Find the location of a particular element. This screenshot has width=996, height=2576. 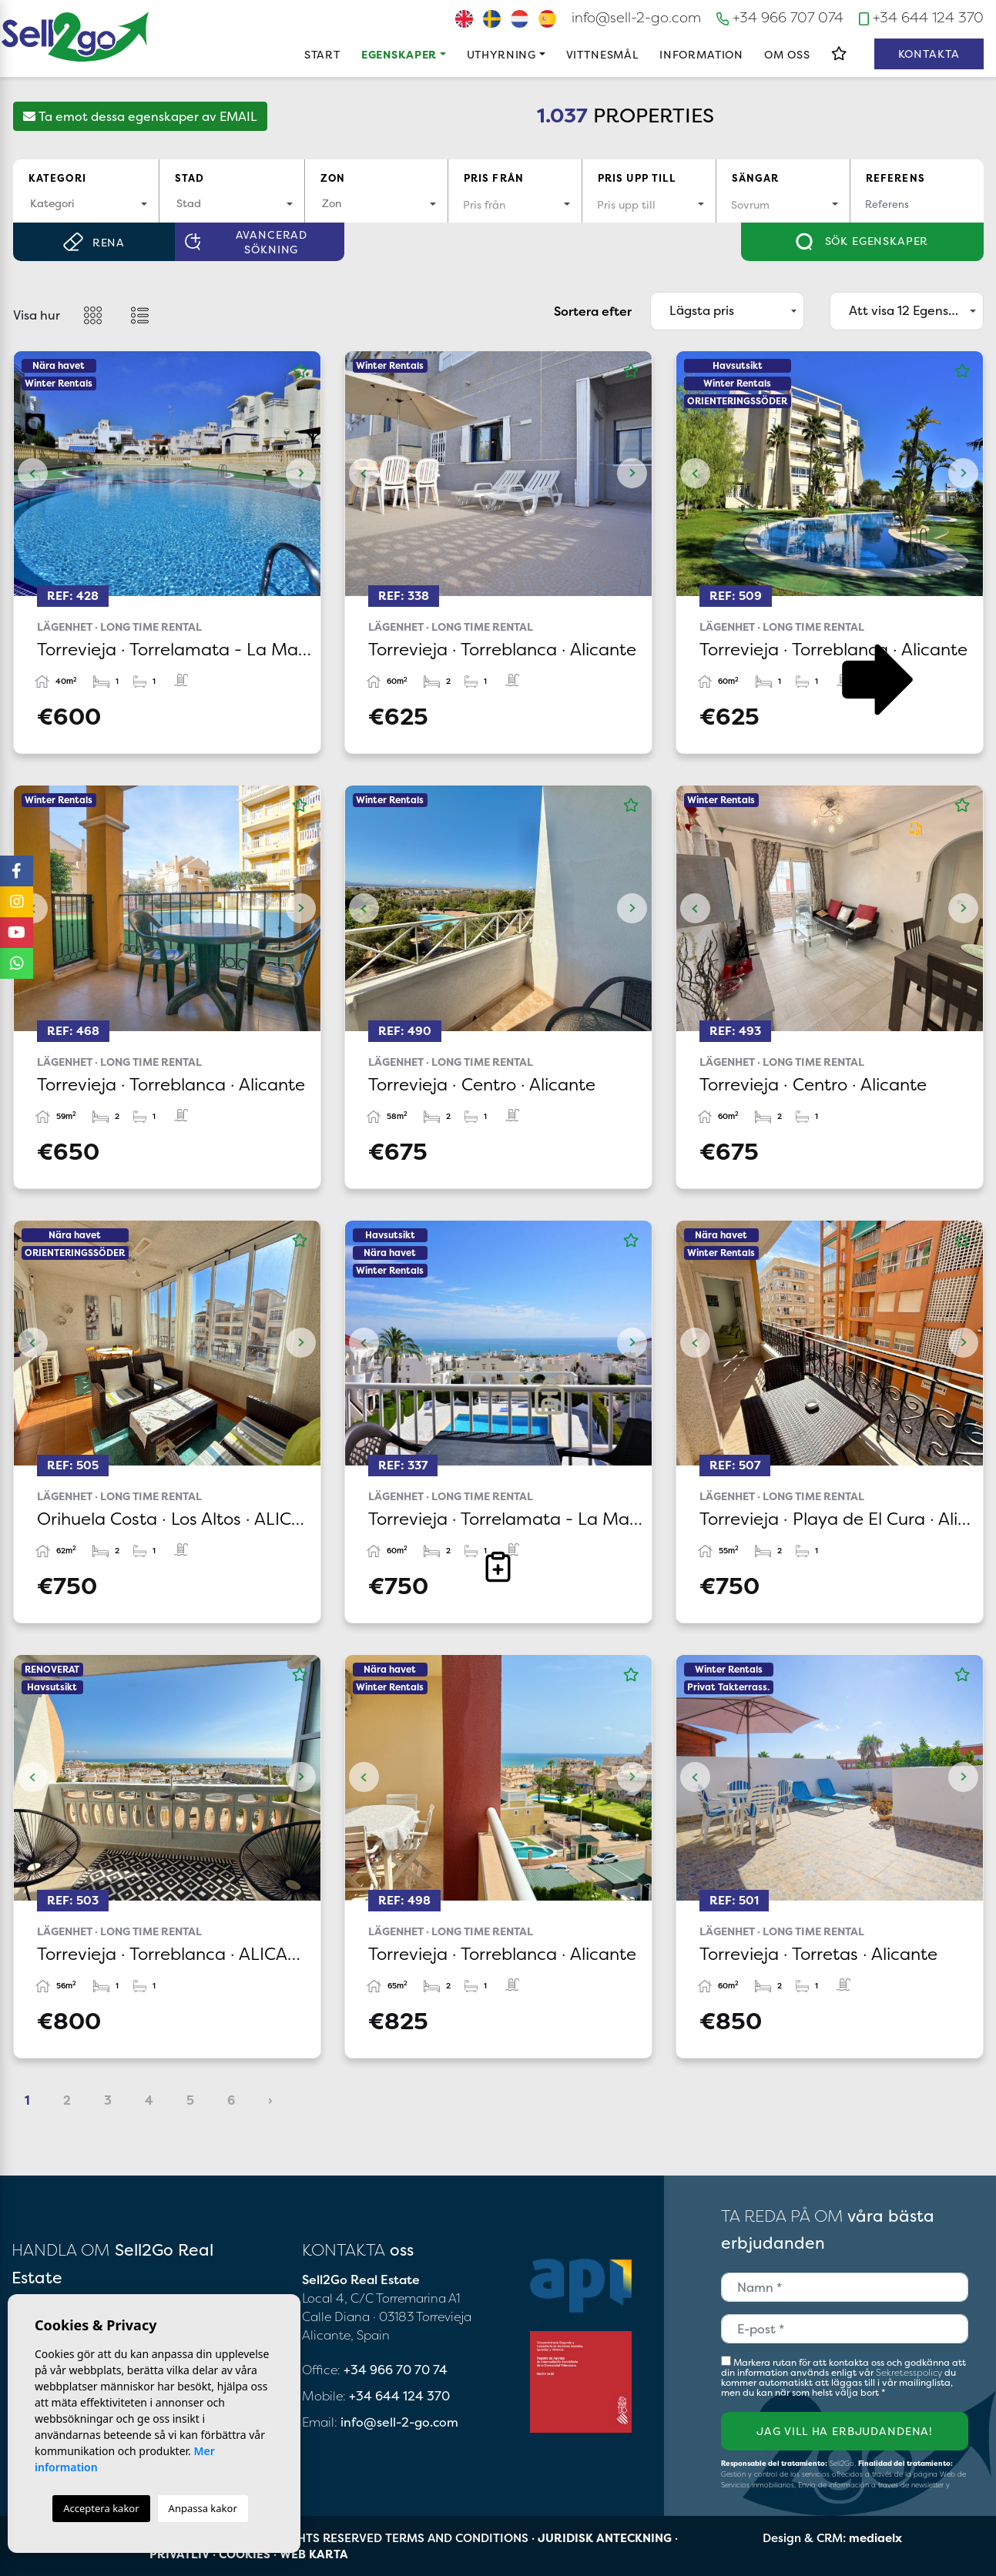

access your inventory or stored items is located at coordinates (549, 1396).